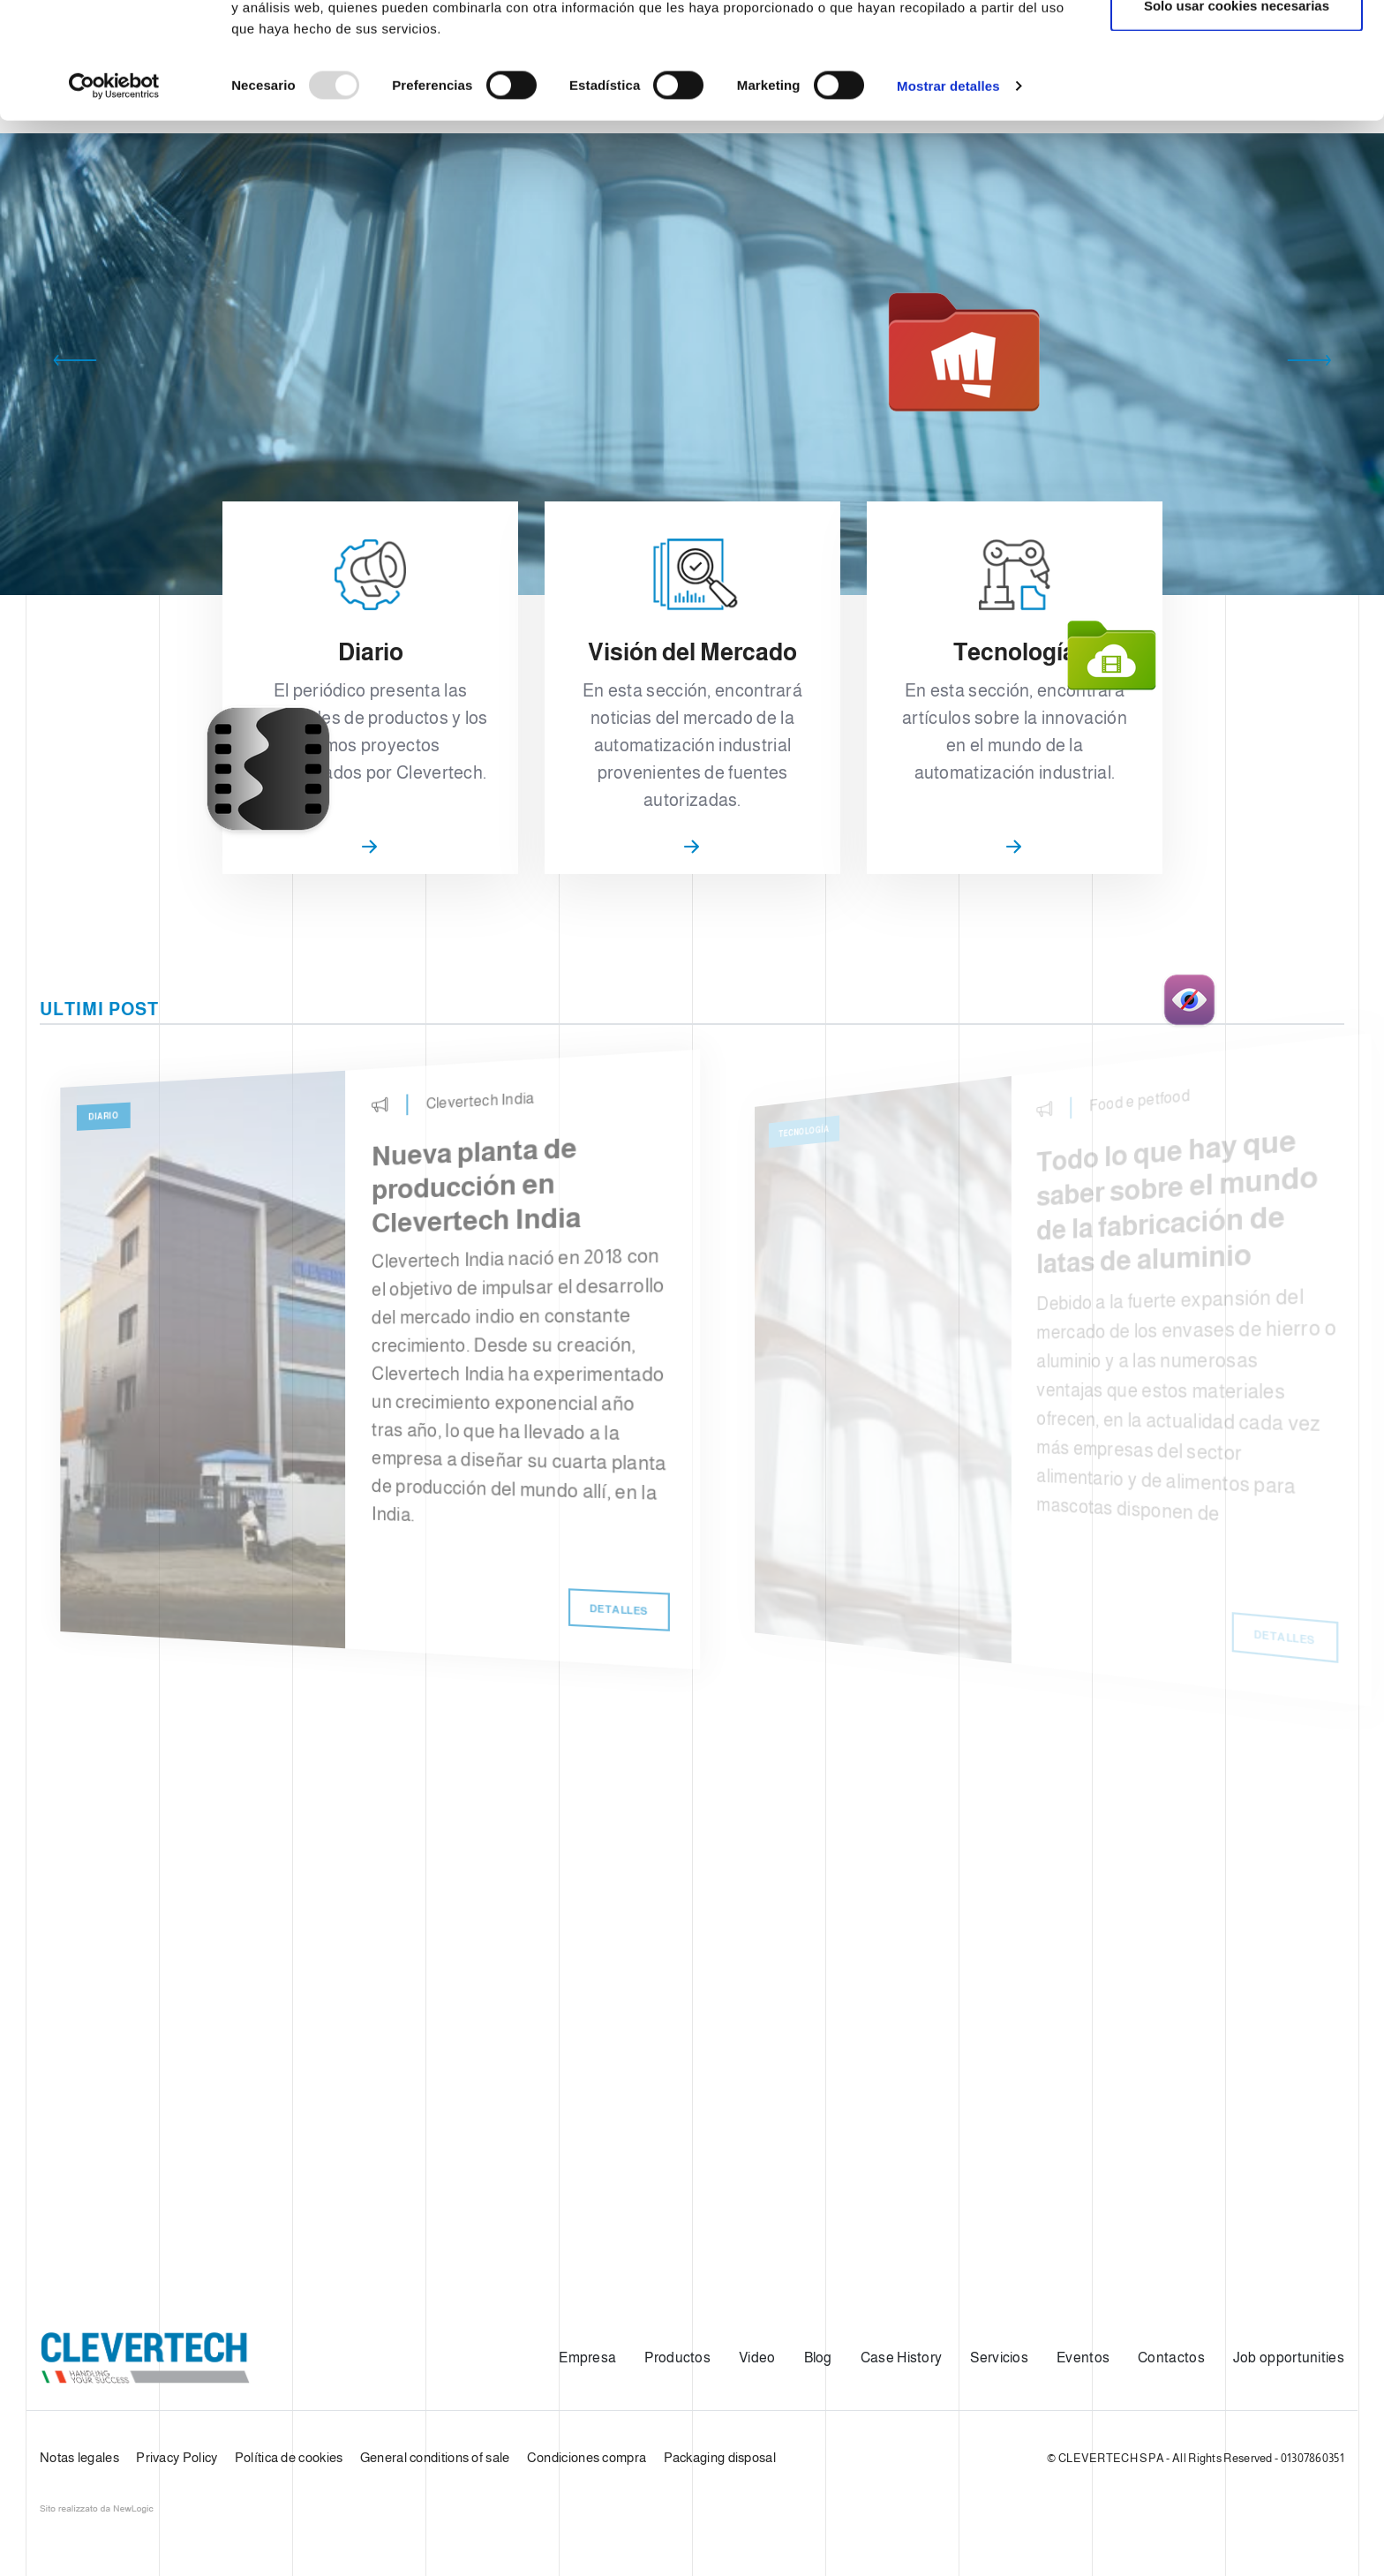 The height and width of the screenshot is (2576, 1384). Describe the element at coordinates (1111, 658) in the screenshot. I see `open 4k video downloader folder` at that location.